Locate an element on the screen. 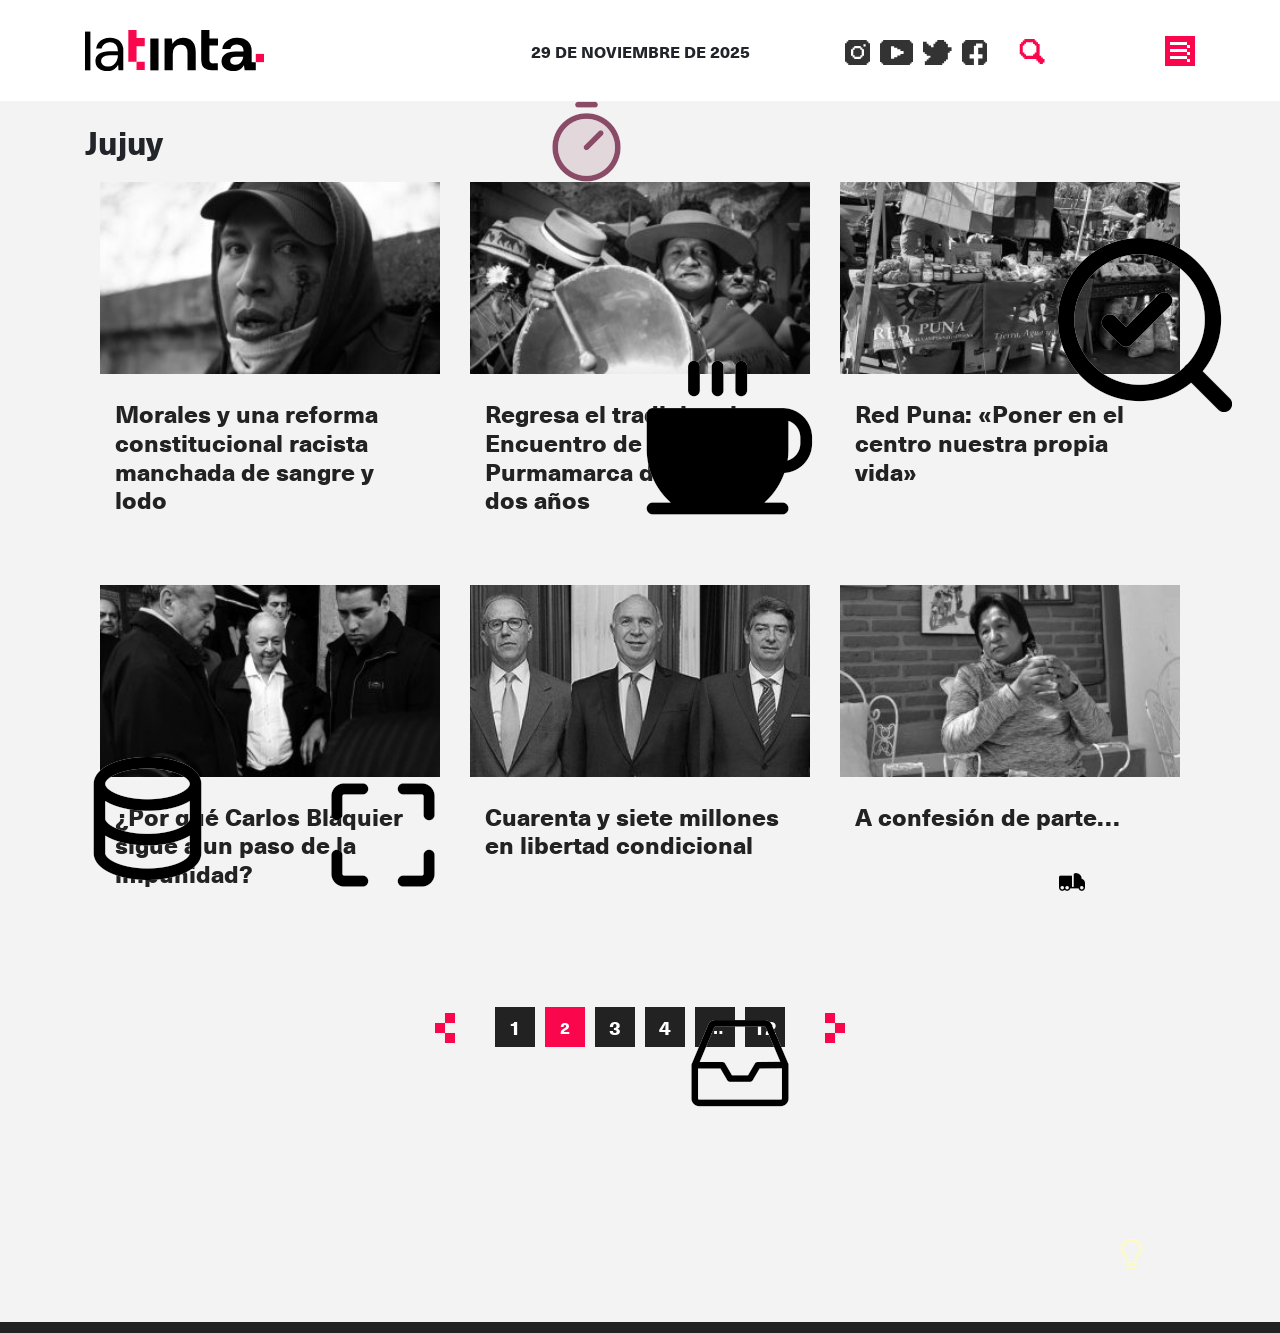 The height and width of the screenshot is (1333, 1280). code scan completed successfully is located at coordinates (1145, 325).